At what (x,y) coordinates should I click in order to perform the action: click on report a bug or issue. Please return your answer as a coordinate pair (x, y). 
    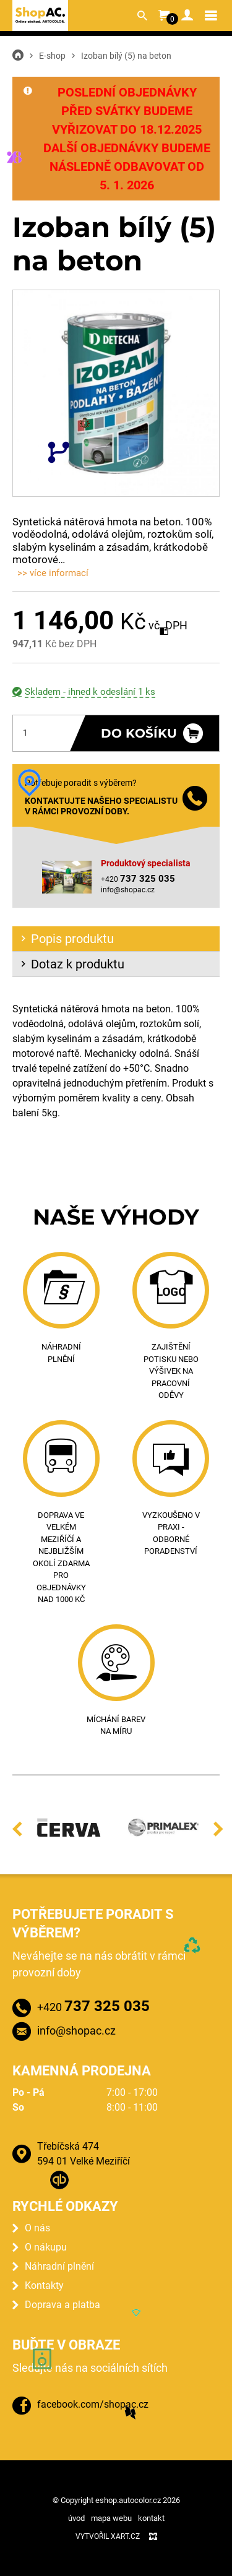
    Looking at the image, I should click on (85, 423).